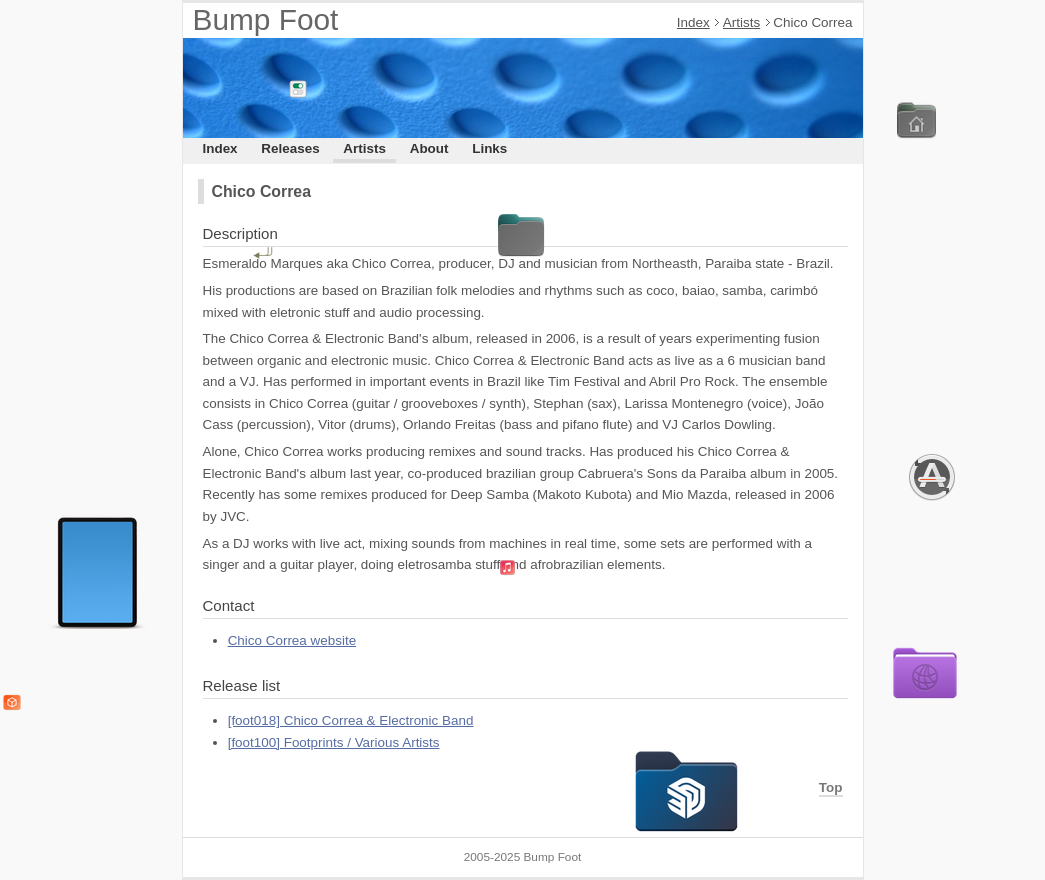 The image size is (1045, 880). I want to click on folder containing html or web development files, so click(925, 673).